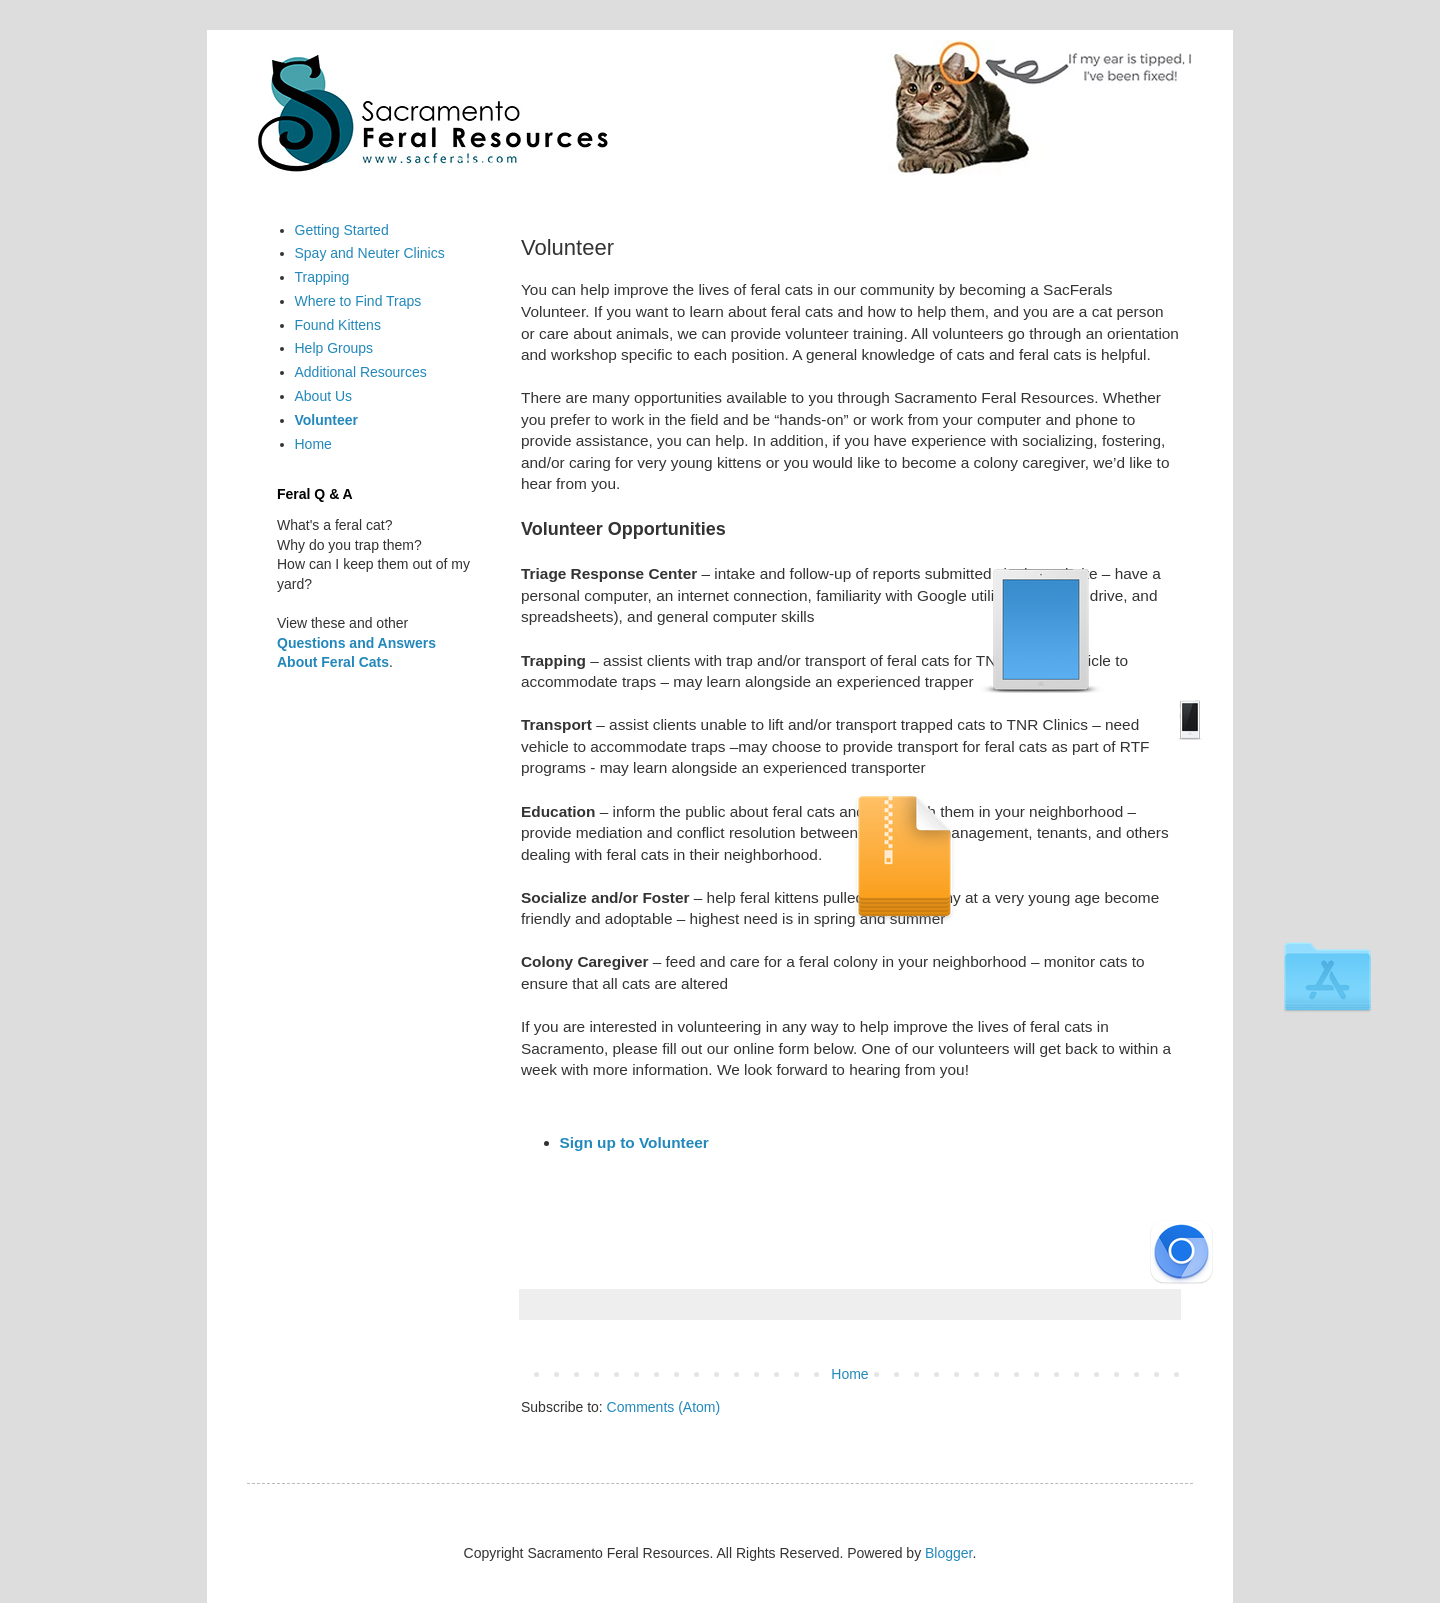 The width and height of the screenshot is (1440, 1603). What do you see at coordinates (904, 858) in the screenshot?
I see `a compressed package or archive file` at bounding box center [904, 858].